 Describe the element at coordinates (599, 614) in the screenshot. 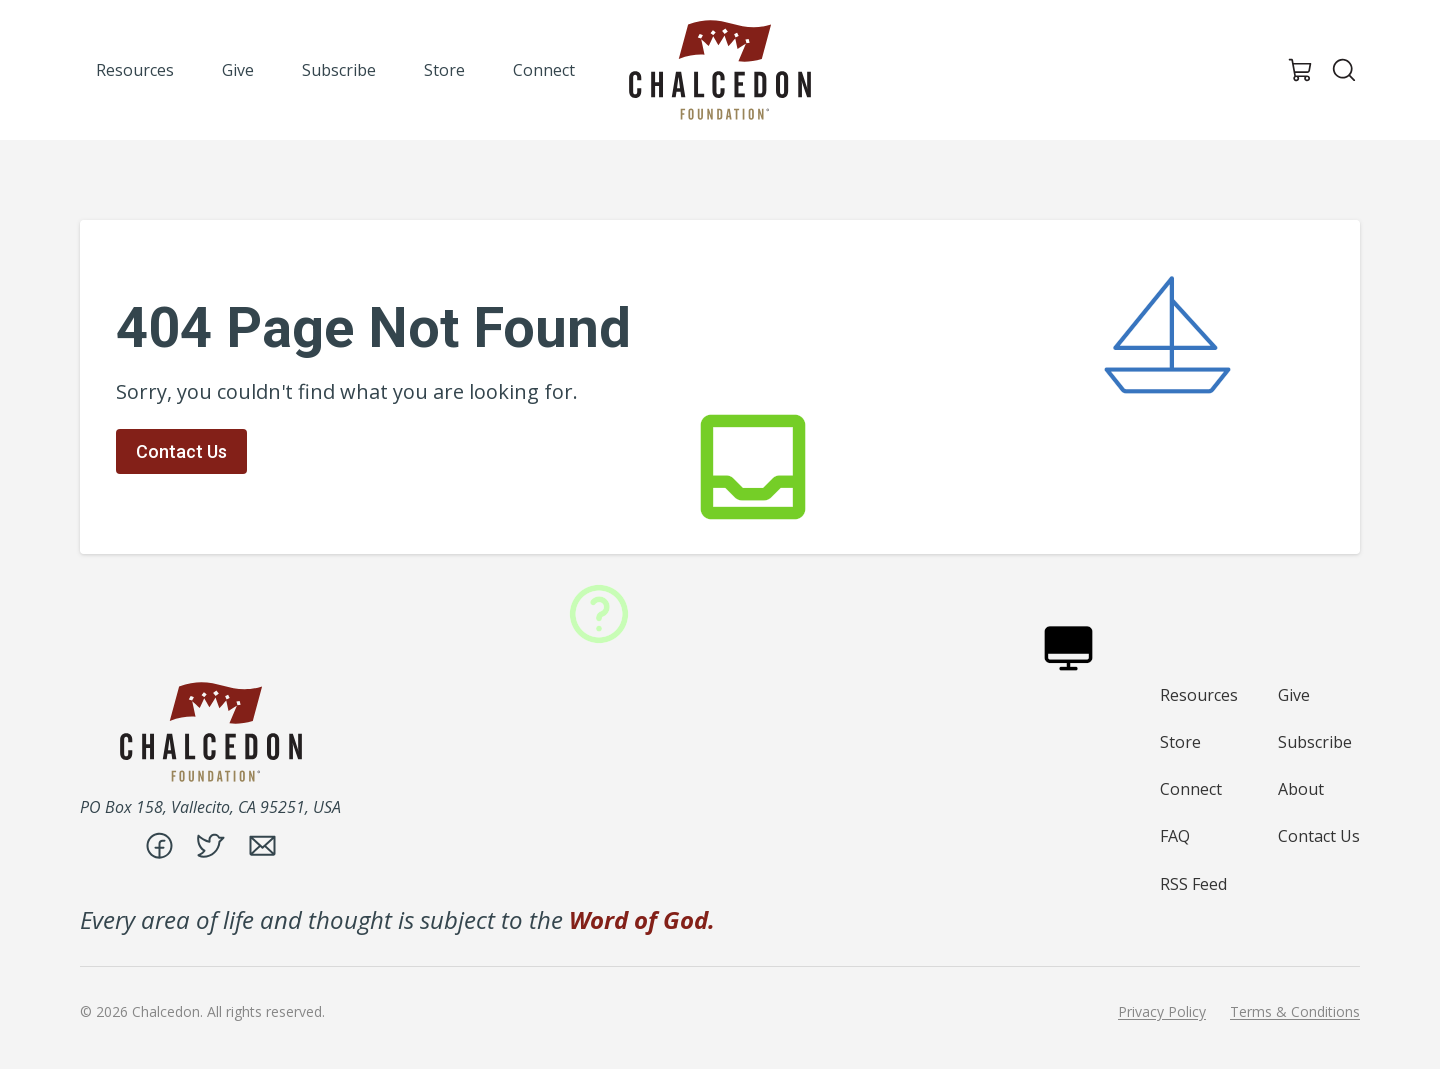

I see `access help or support information` at that location.